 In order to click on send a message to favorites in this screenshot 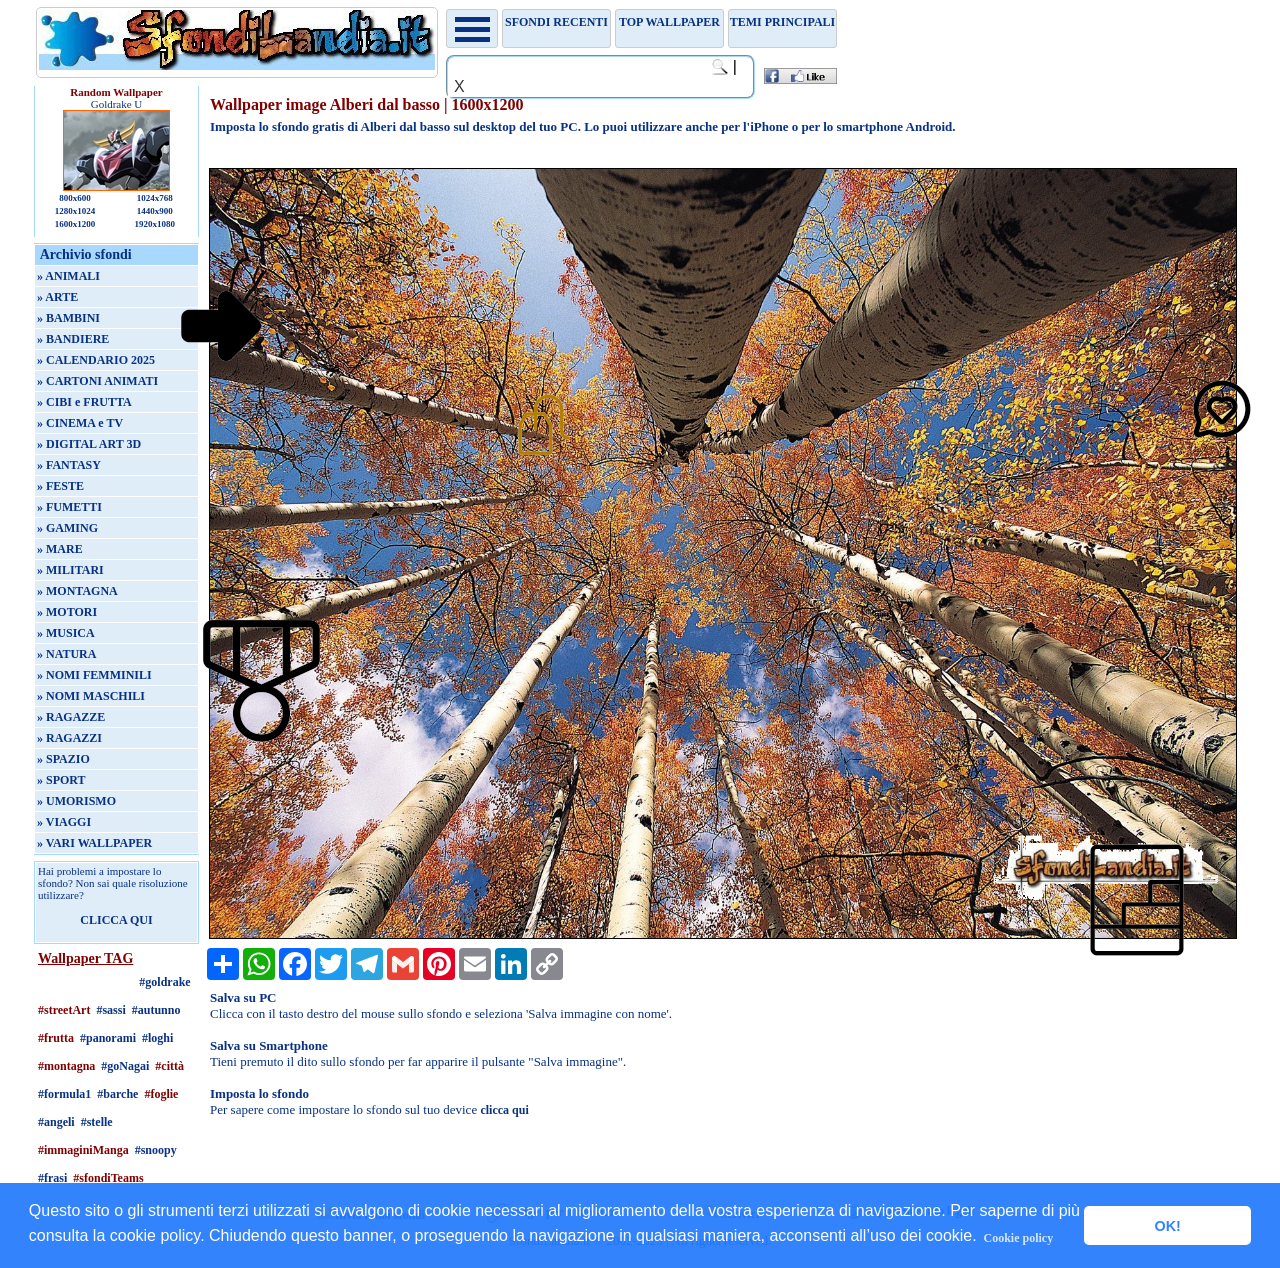, I will do `click(1222, 409)`.